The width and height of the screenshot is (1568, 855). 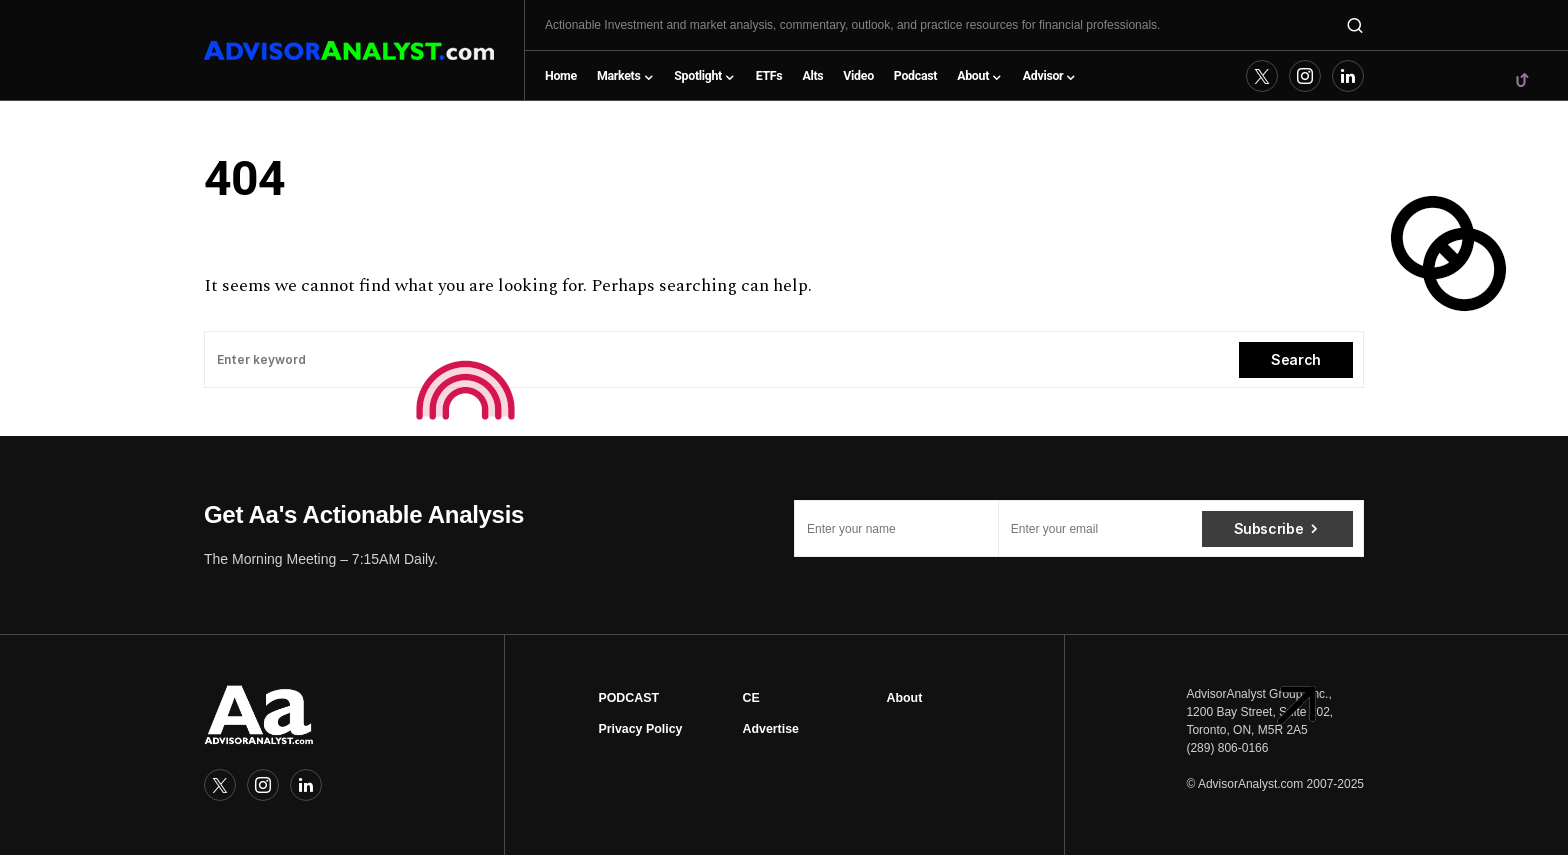 What do you see at coordinates (465, 393) in the screenshot?
I see `indicates pride or lgbtq+ content` at bounding box center [465, 393].